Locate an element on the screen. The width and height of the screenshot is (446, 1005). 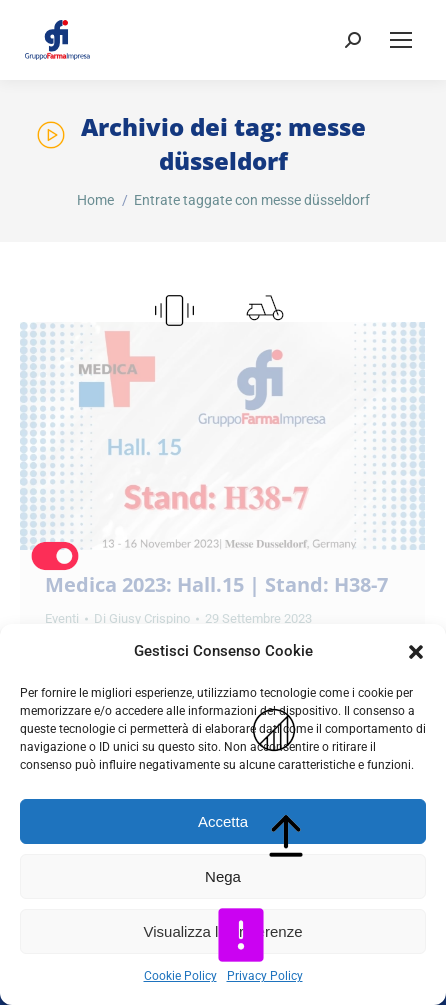
indicates a warning or alert requiring attention is located at coordinates (241, 935).